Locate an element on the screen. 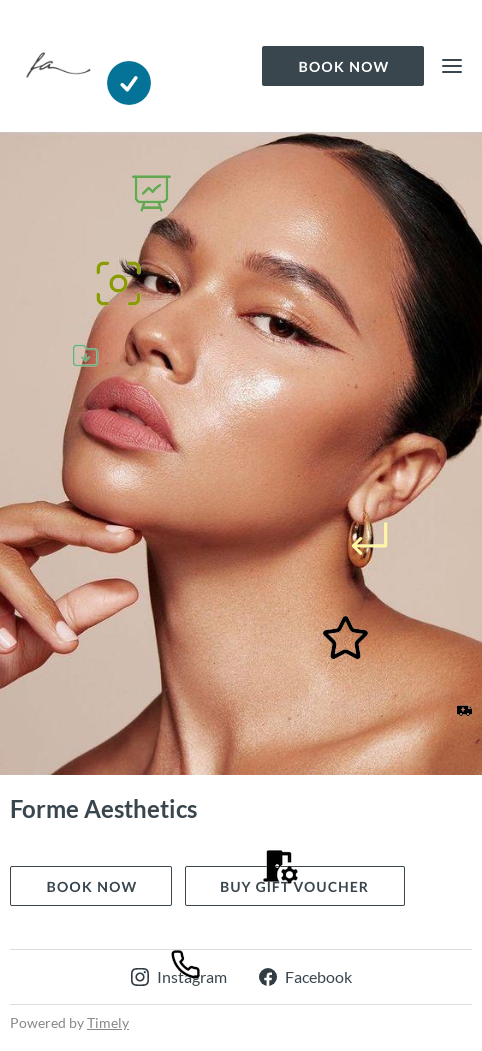 The image size is (482, 1051). make a phone call is located at coordinates (185, 964).